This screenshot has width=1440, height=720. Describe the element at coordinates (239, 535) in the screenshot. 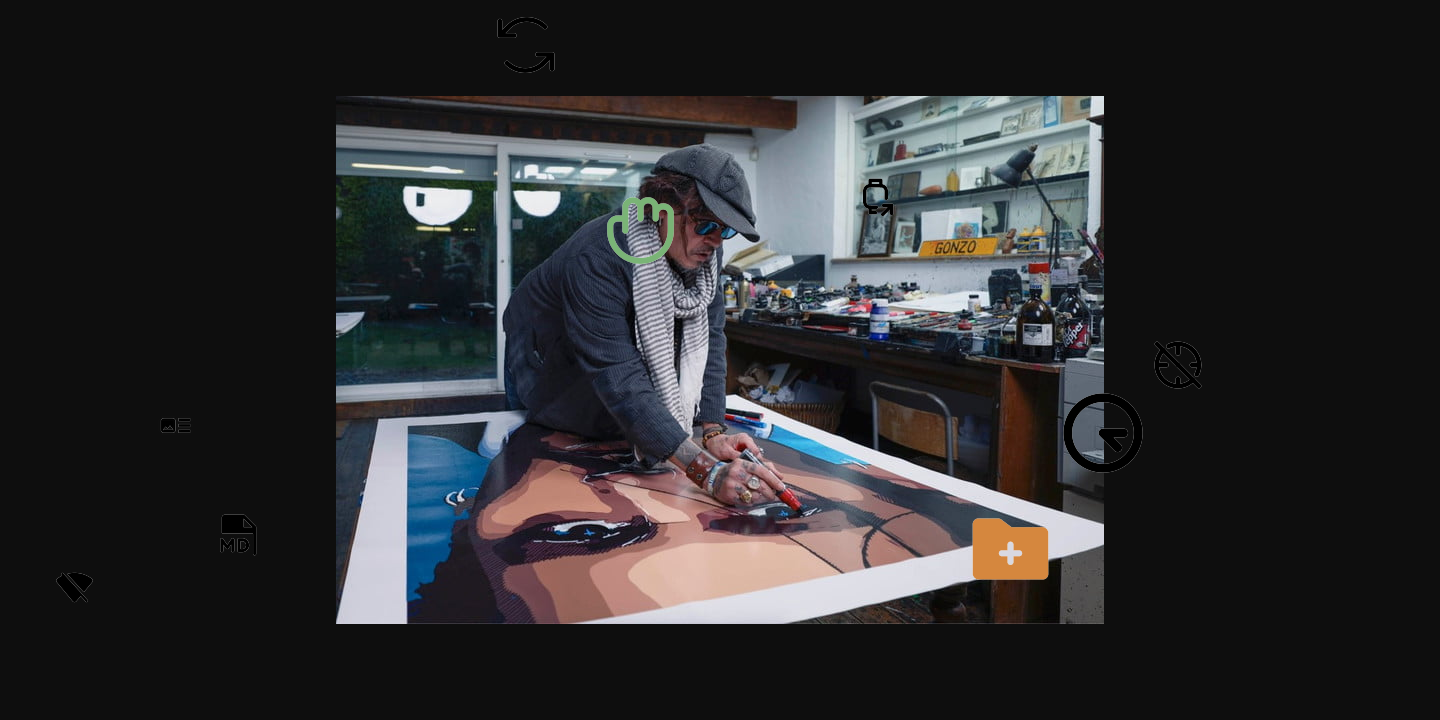

I see `open a markdown file` at that location.